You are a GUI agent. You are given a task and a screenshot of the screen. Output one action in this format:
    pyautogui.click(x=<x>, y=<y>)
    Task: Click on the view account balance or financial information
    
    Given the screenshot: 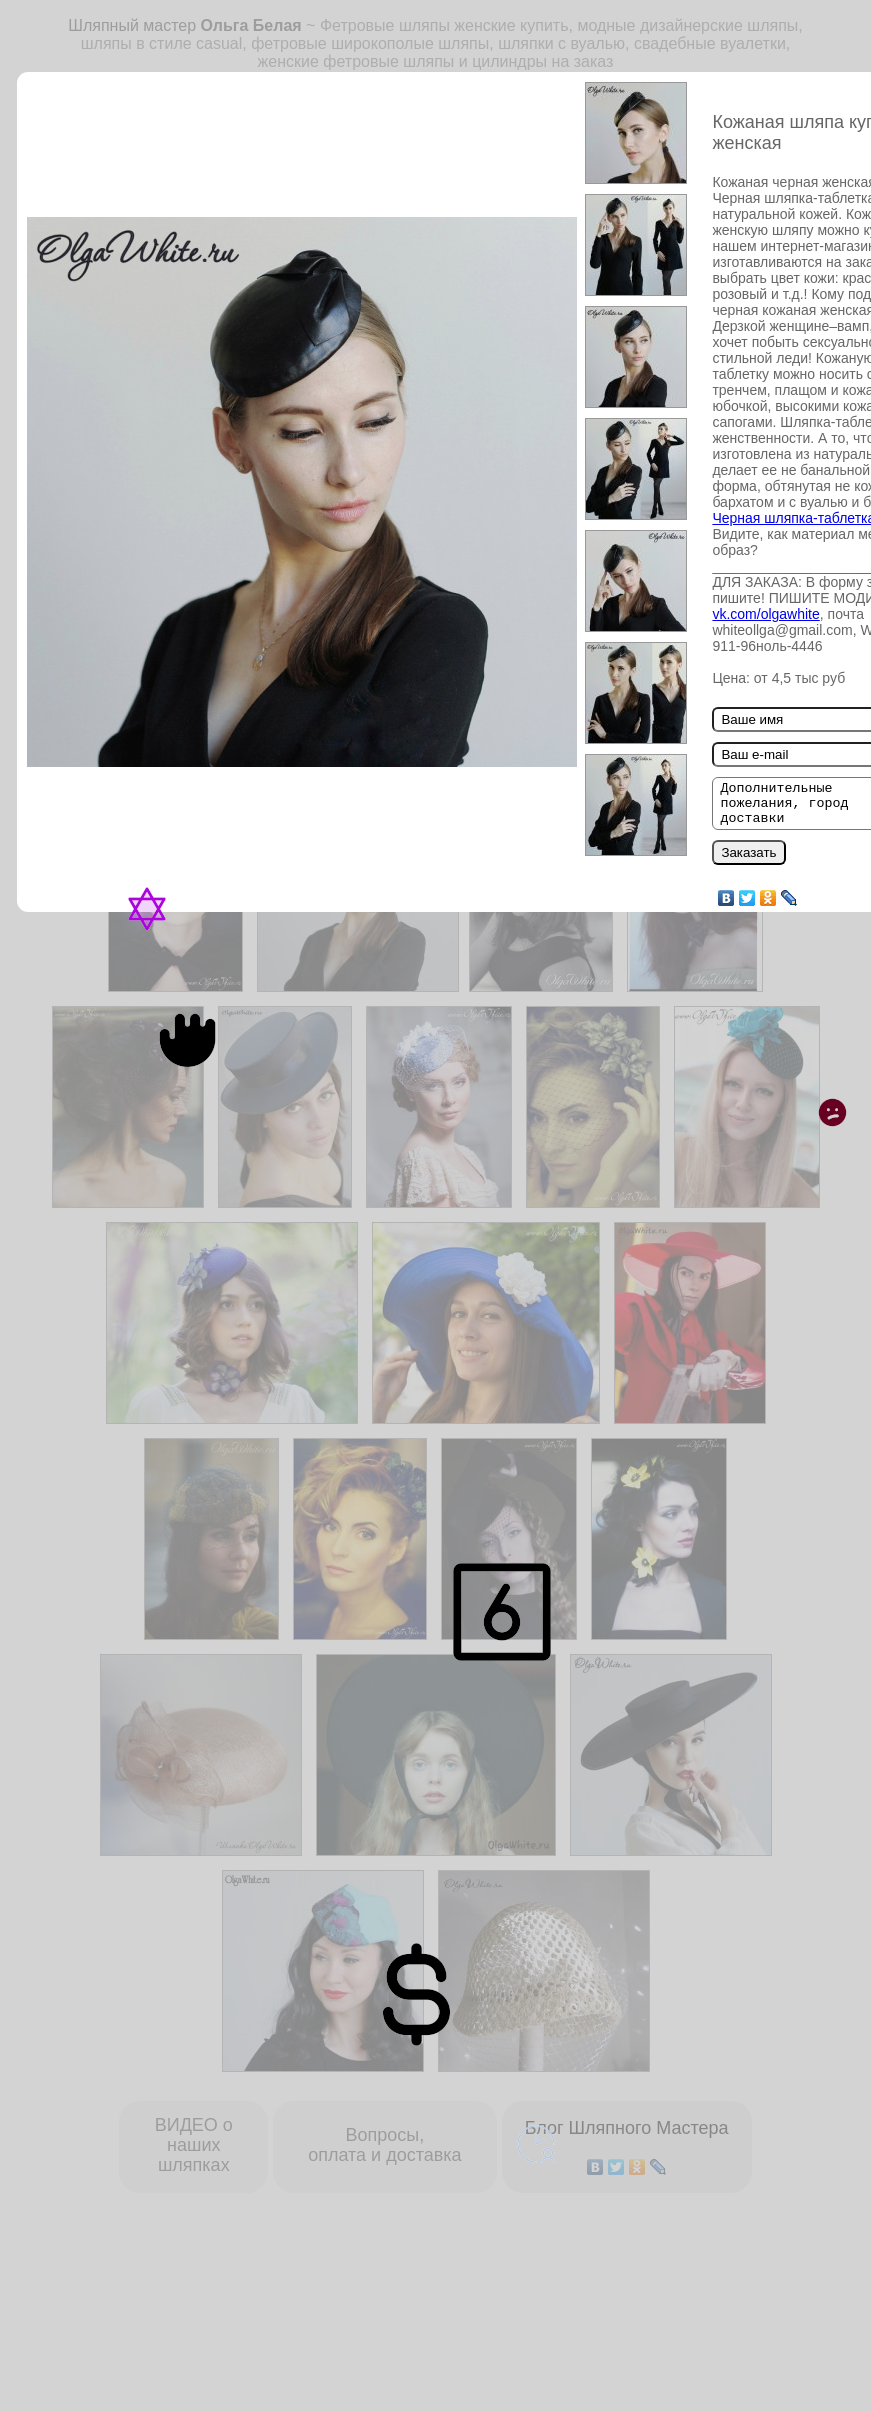 What is the action you would take?
    pyautogui.click(x=416, y=1994)
    